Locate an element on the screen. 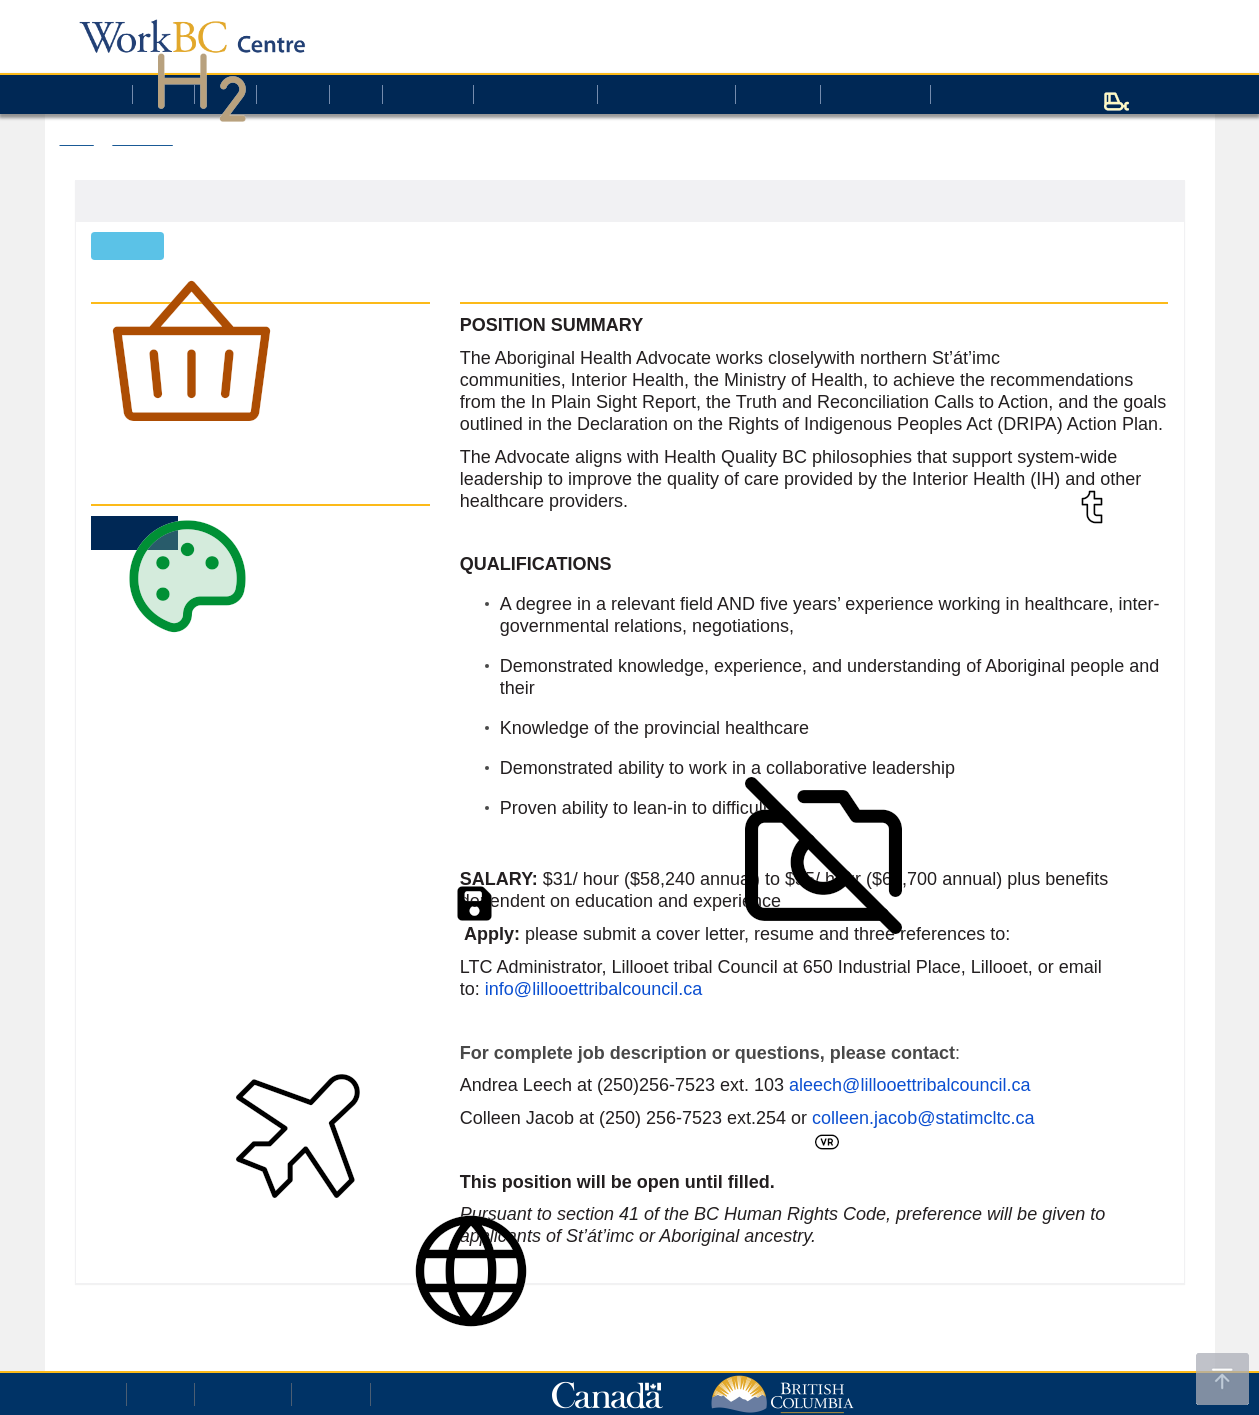 Image resolution: width=1259 pixels, height=1415 pixels. construction or building project category is located at coordinates (1116, 101).